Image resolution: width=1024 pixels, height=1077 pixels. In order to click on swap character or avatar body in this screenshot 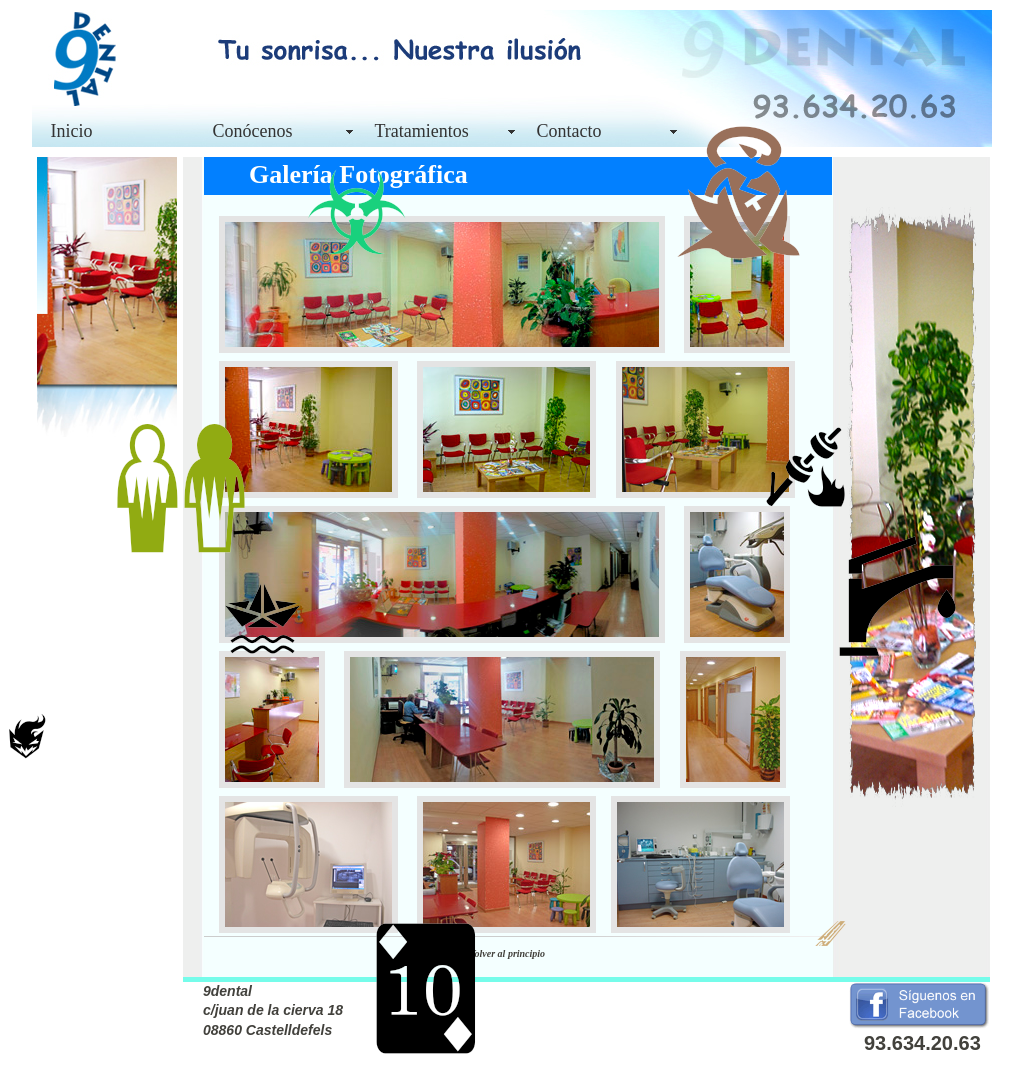, I will do `click(181, 488)`.